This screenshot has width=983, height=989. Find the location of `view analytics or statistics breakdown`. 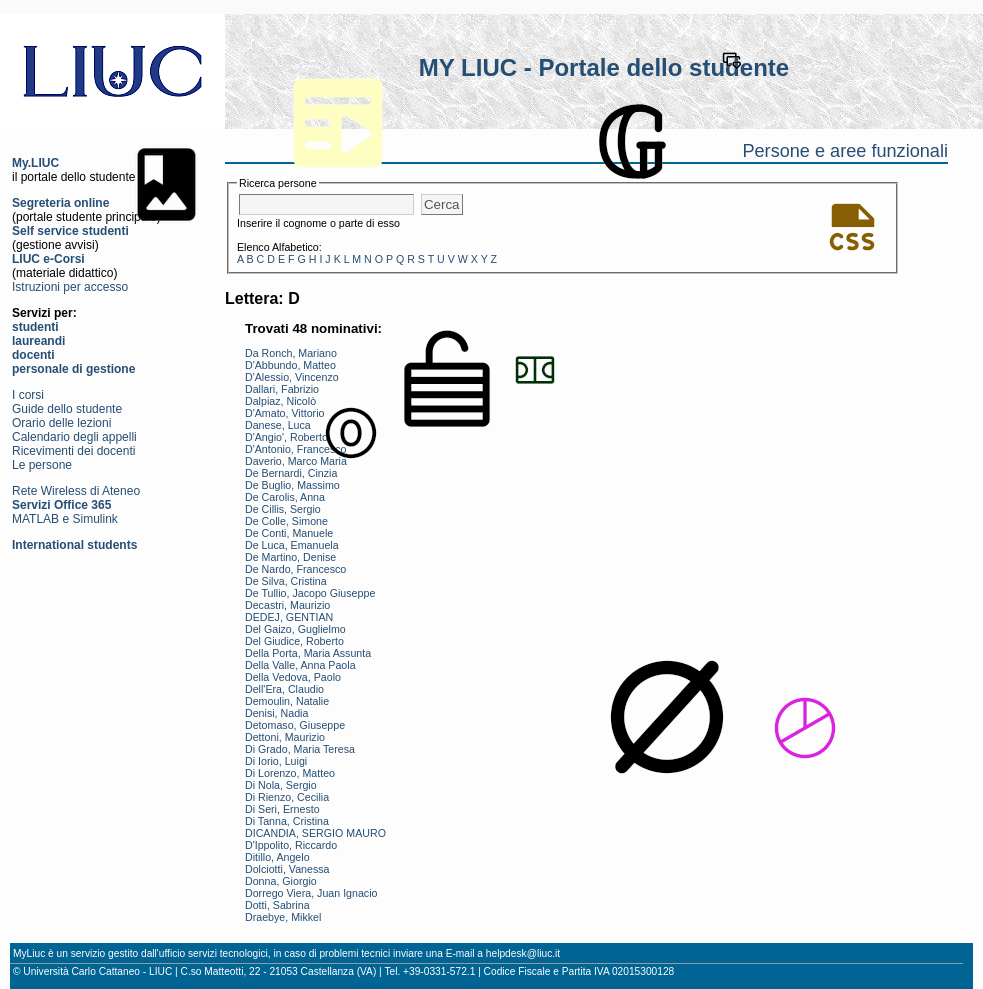

view analytics or statistics breakdown is located at coordinates (805, 728).